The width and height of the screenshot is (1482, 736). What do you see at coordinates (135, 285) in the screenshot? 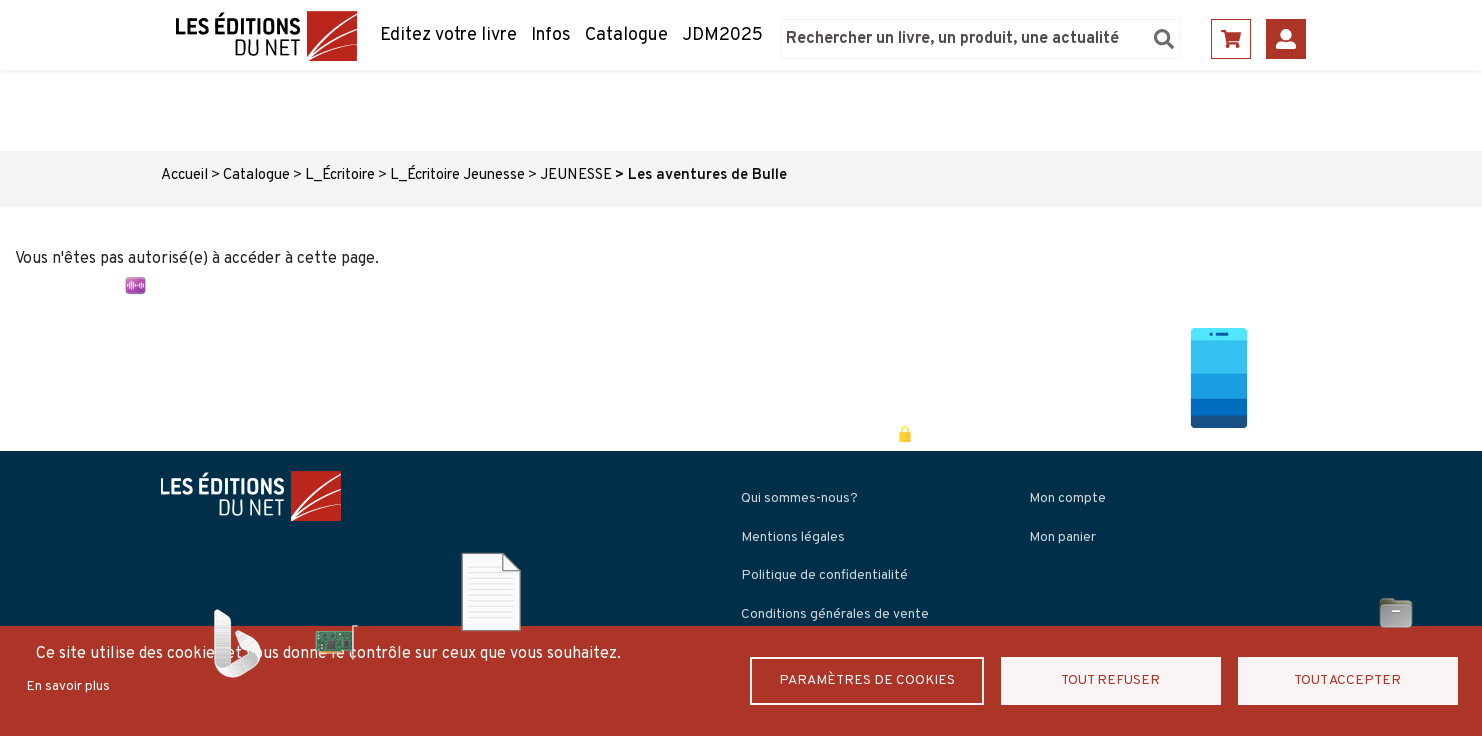
I see `open sound recorder app` at bounding box center [135, 285].